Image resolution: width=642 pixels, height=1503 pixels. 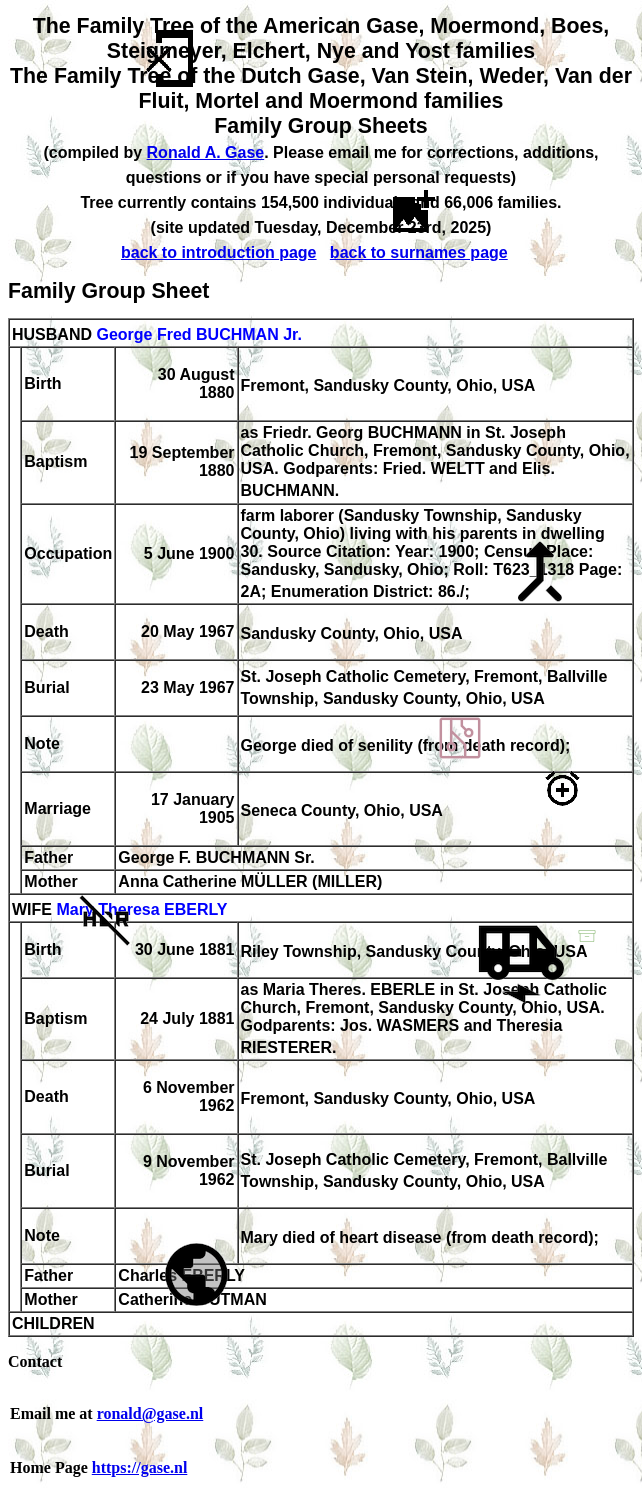 What do you see at coordinates (540, 572) in the screenshot?
I see `merge two active calls into a conference` at bounding box center [540, 572].